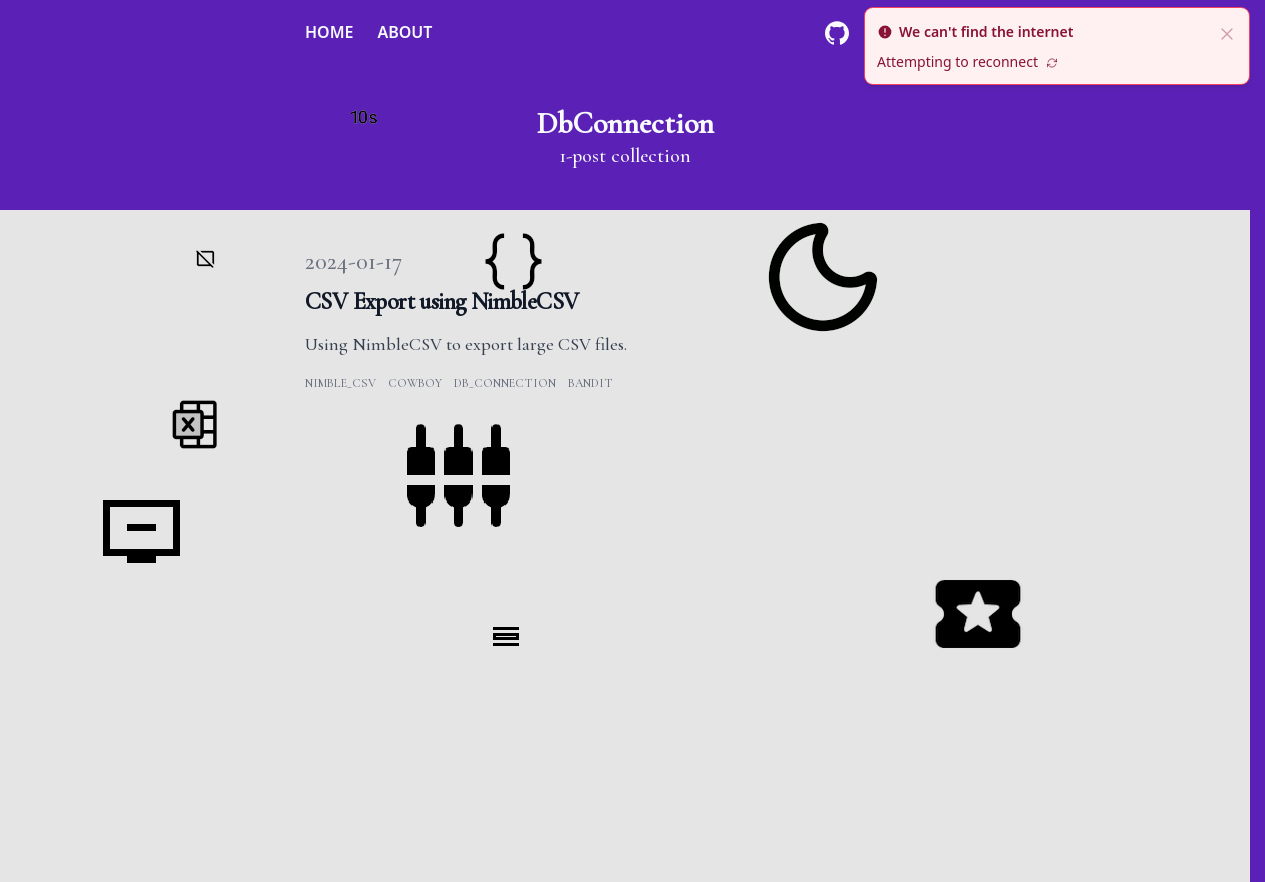  What do you see at coordinates (978, 614) in the screenshot?
I see `browse local events and activities` at bounding box center [978, 614].